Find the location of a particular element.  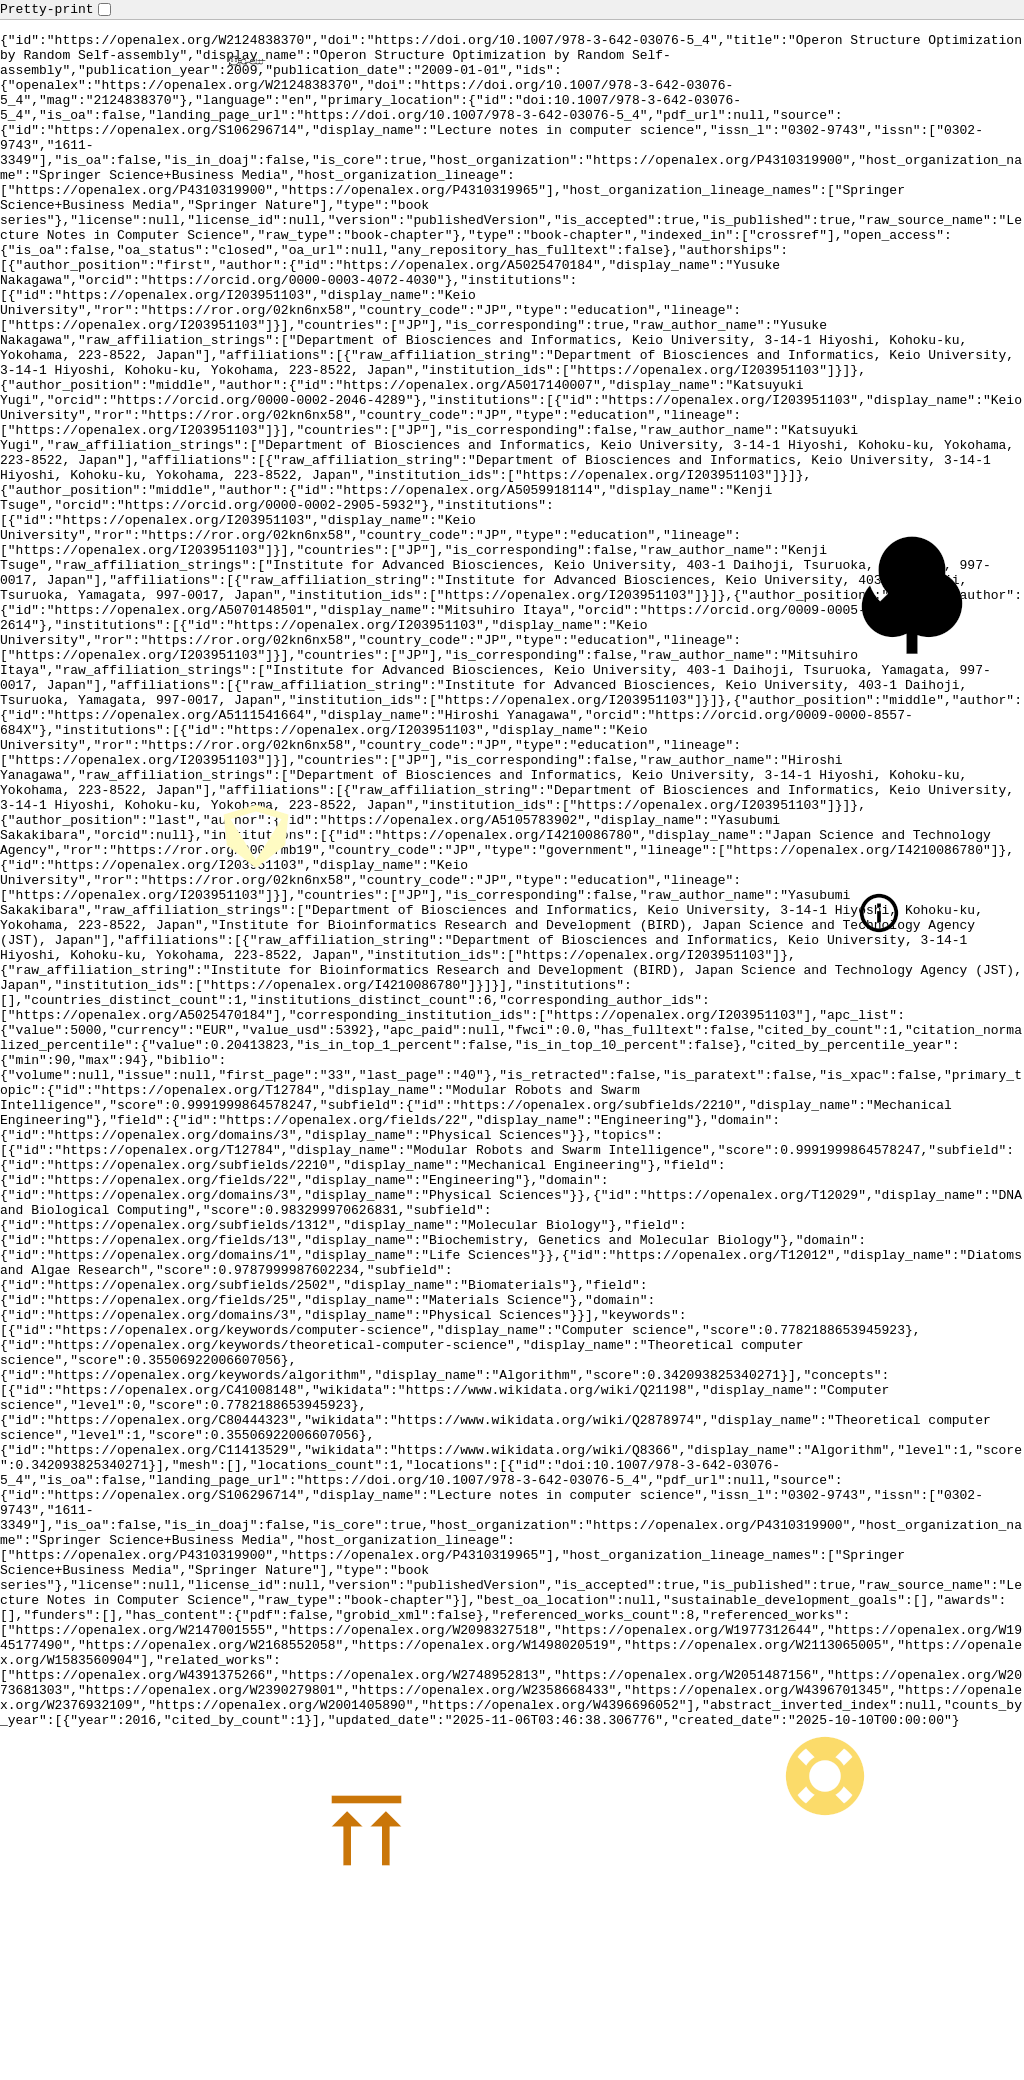

openbase logo is located at coordinates (256, 834).